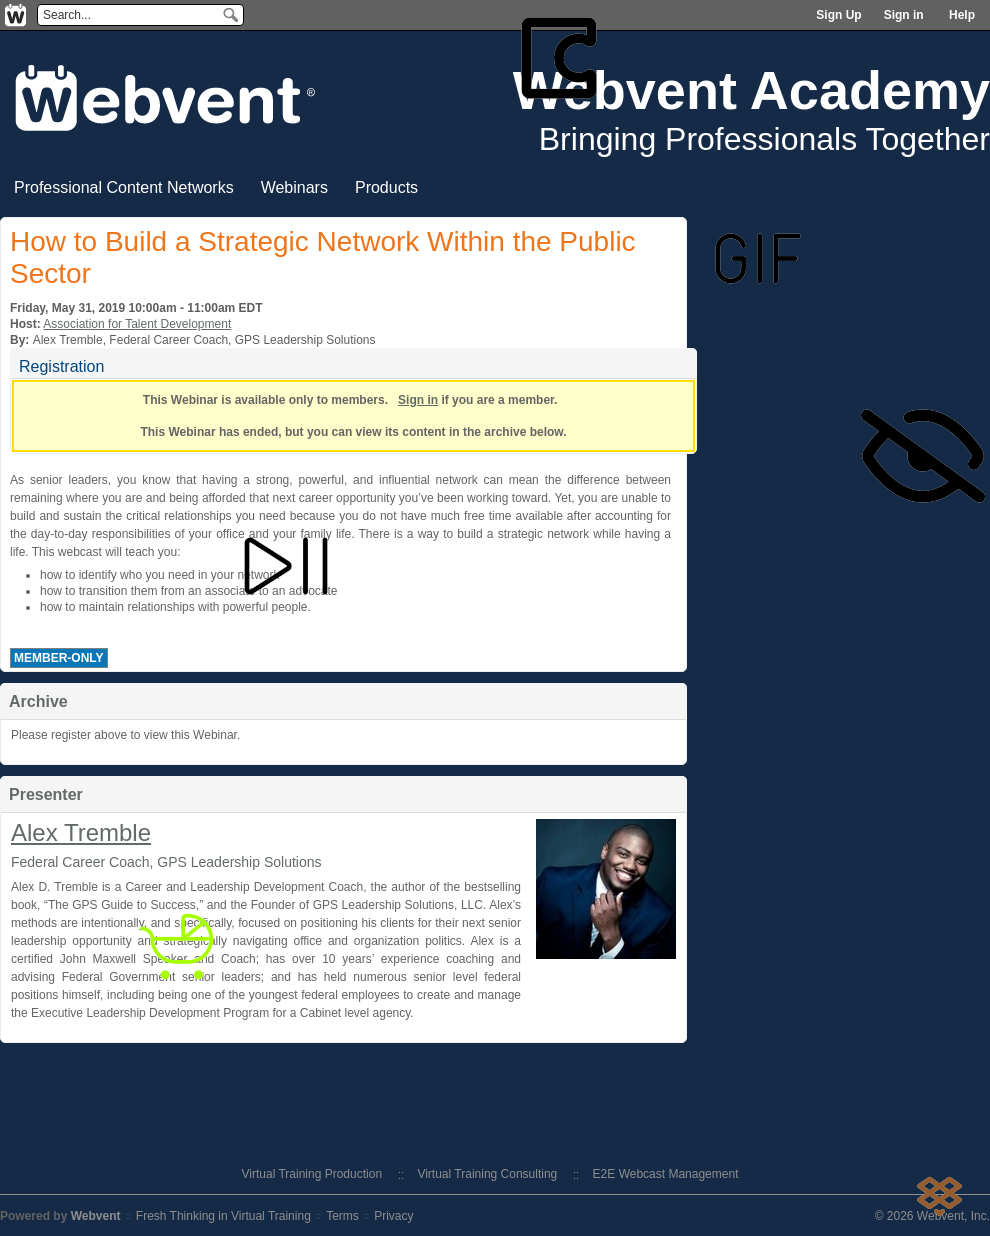 This screenshot has height=1236, width=990. What do you see at coordinates (559, 58) in the screenshot?
I see `open coda app` at bounding box center [559, 58].